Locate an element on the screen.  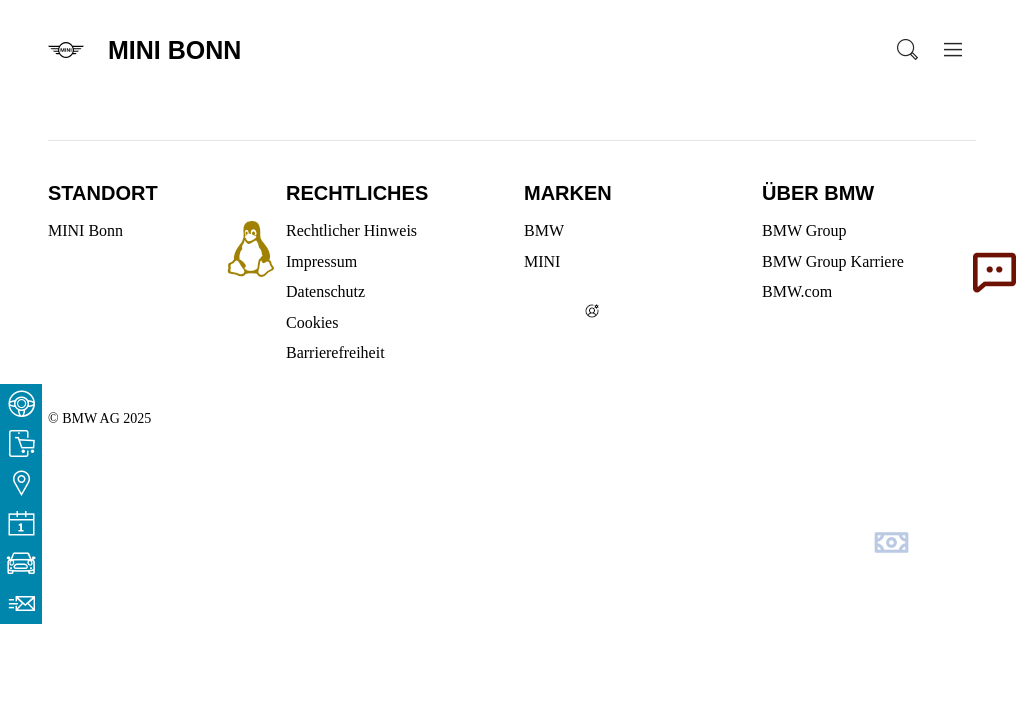
open chat or messaging is located at coordinates (994, 269).